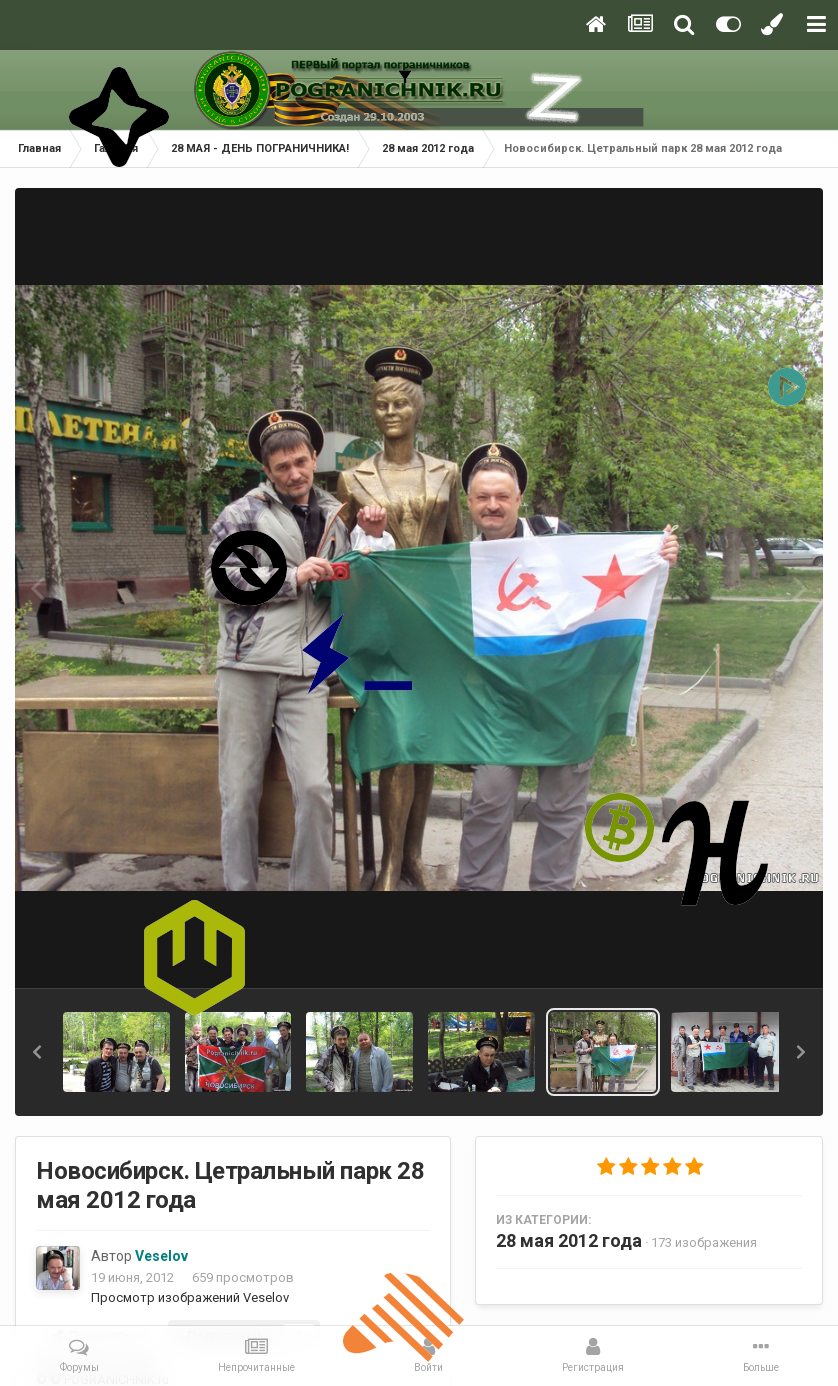 Image resolution: width=838 pixels, height=1386 pixels. What do you see at coordinates (403, 1317) in the screenshot?
I see `open zebpay cryptocurrency exchange app` at bounding box center [403, 1317].